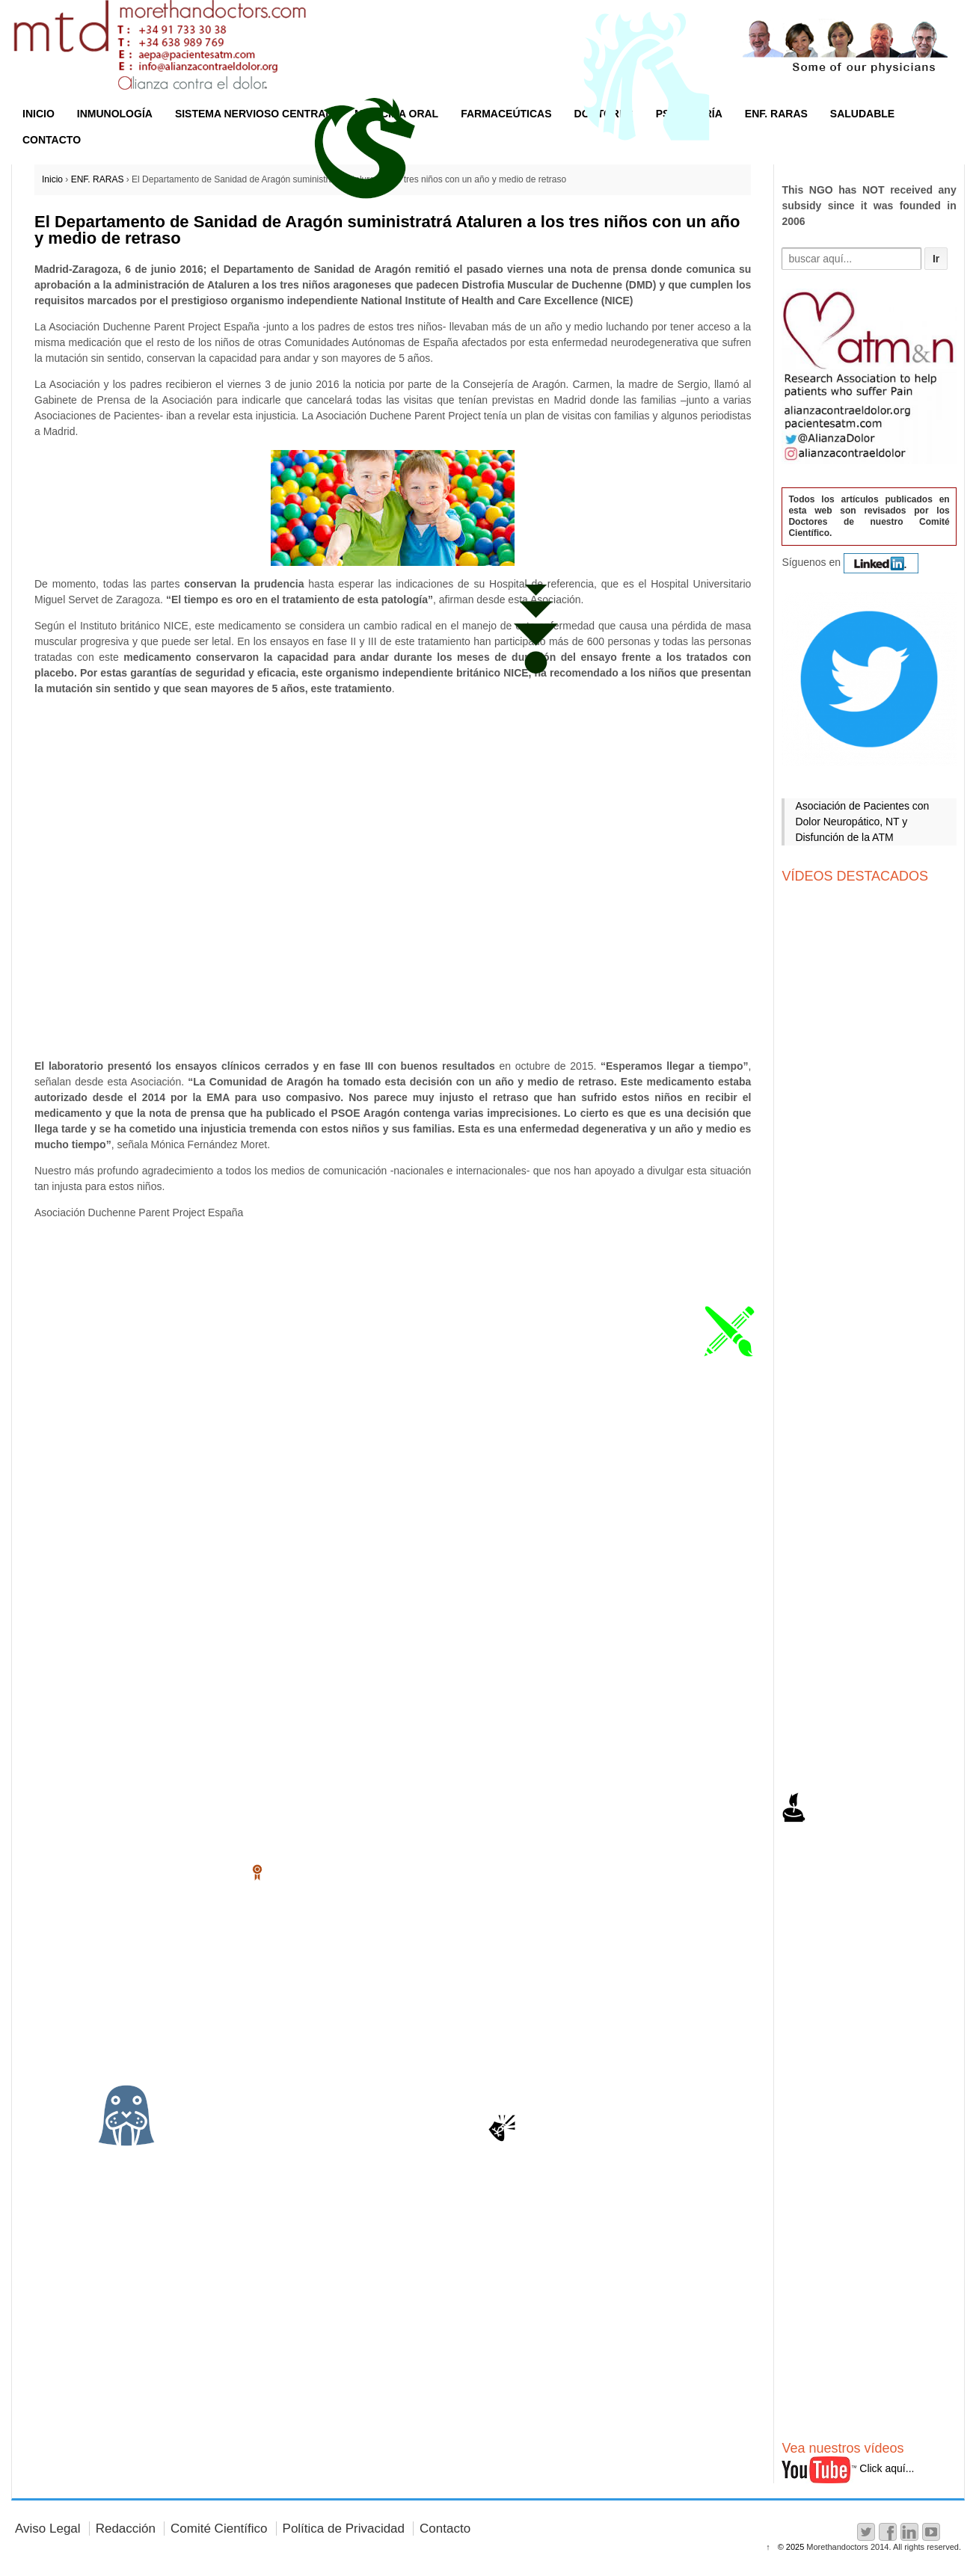  I want to click on pounce or quick attack action in a game, so click(535, 629).